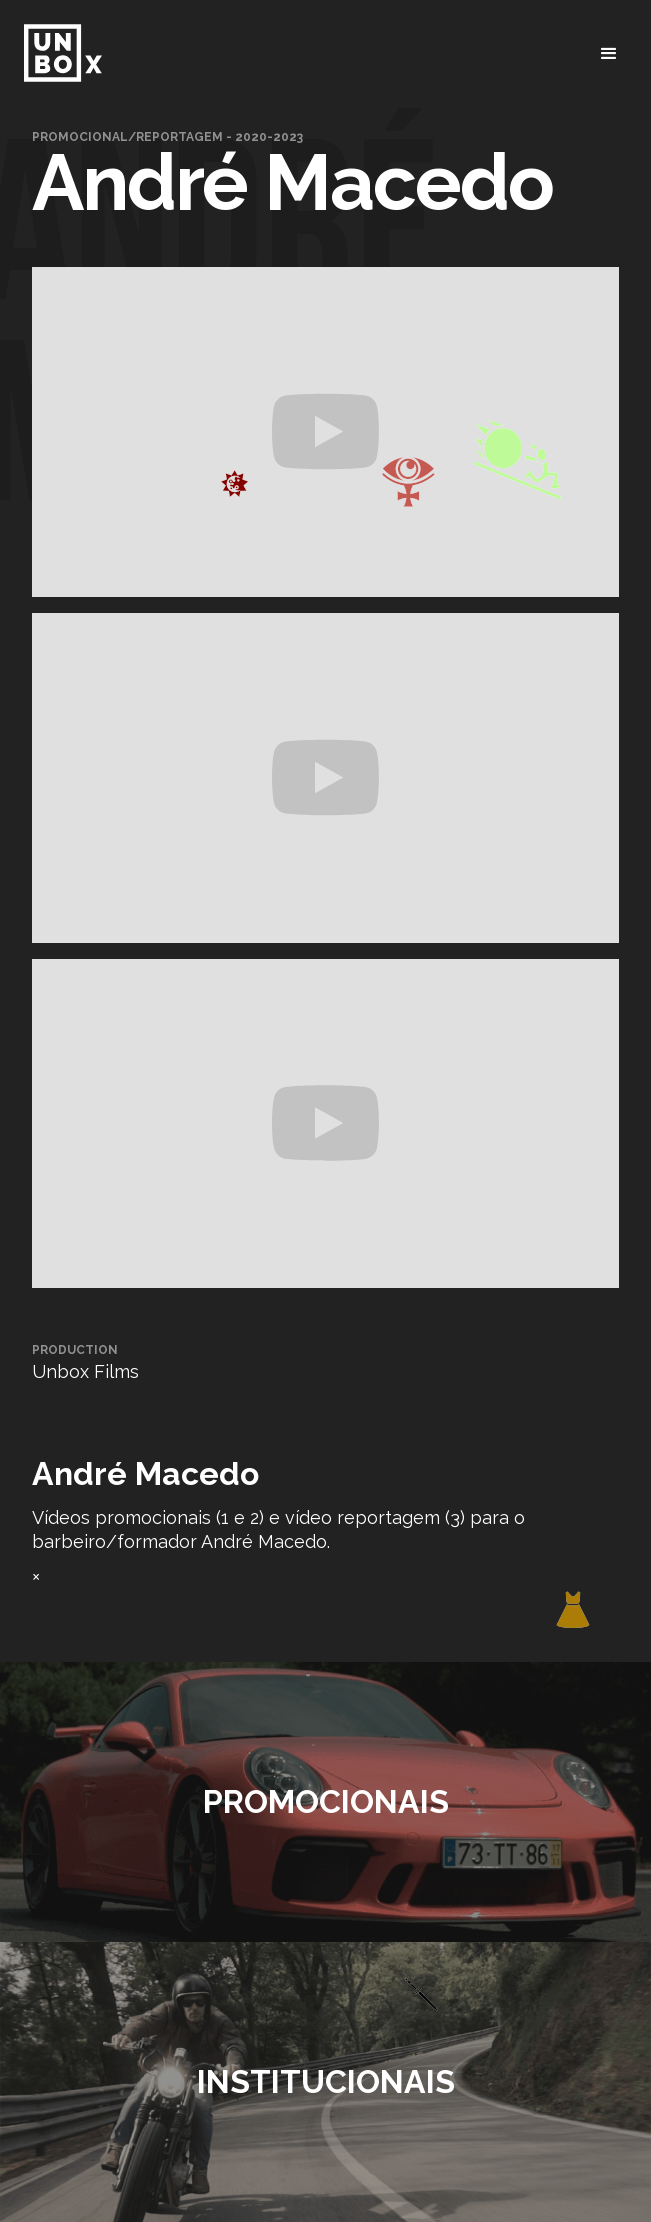 Image resolution: width=651 pixels, height=2222 pixels. Describe the element at coordinates (234, 483) in the screenshot. I see `represents solar or star-based abilities in a game` at that location.